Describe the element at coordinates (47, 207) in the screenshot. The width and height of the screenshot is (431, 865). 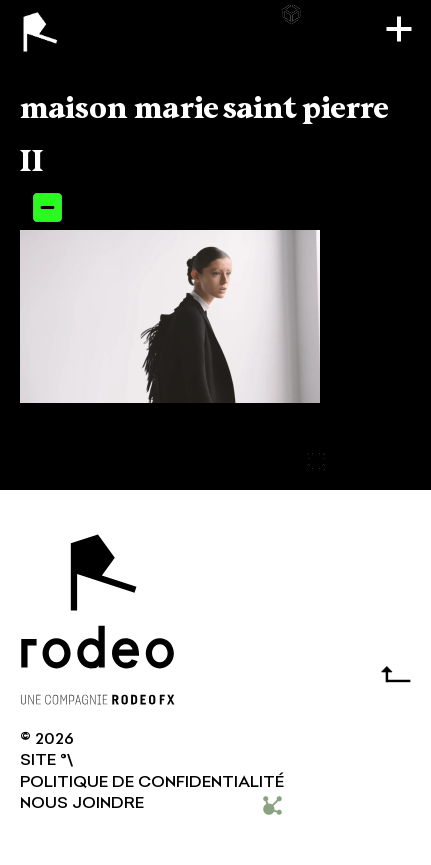
I see `remove an item from a list` at that location.